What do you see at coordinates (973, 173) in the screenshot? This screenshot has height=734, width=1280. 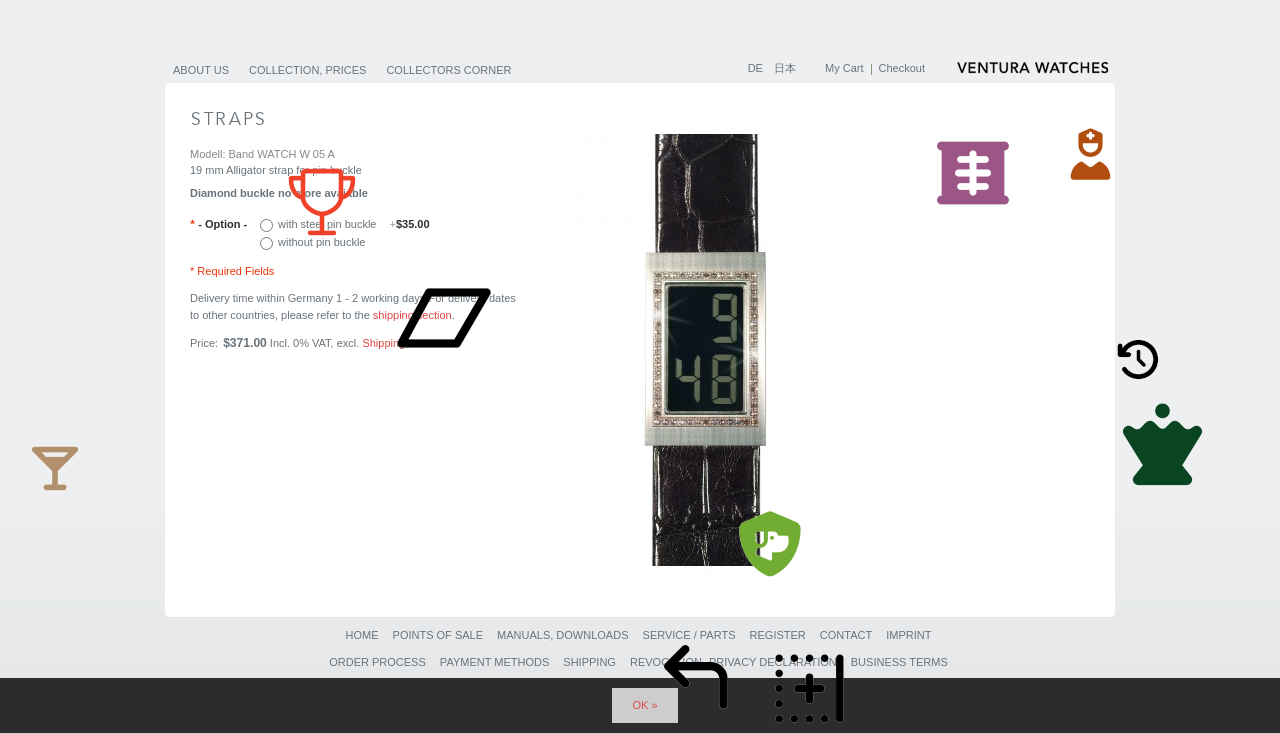 I see `view x-ray or medical imaging results` at bounding box center [973, 173].